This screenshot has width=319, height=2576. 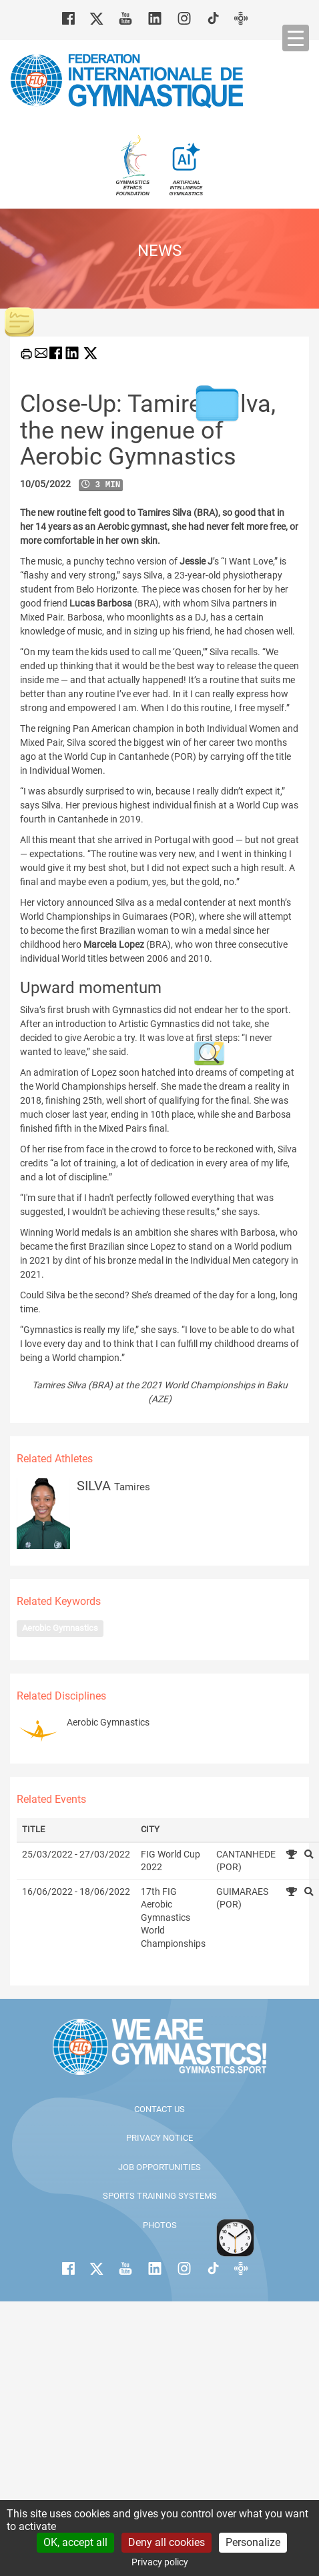 What do you see at coordinates (209, 1053) in the screenshot?
I see `open image viewer application` at bounding box center [209, 1053].